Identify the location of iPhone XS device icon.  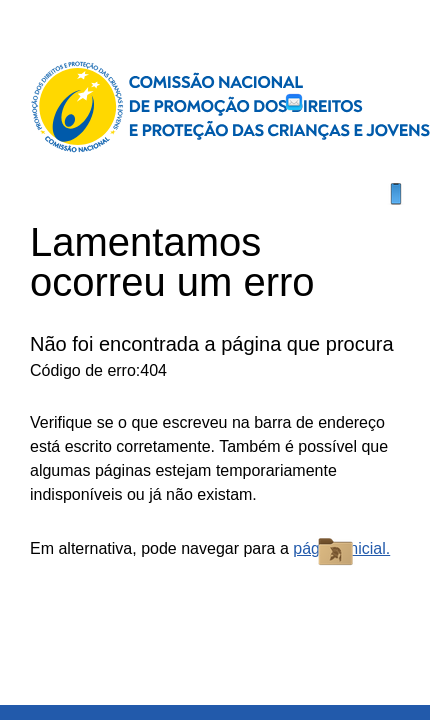
(396, 194).